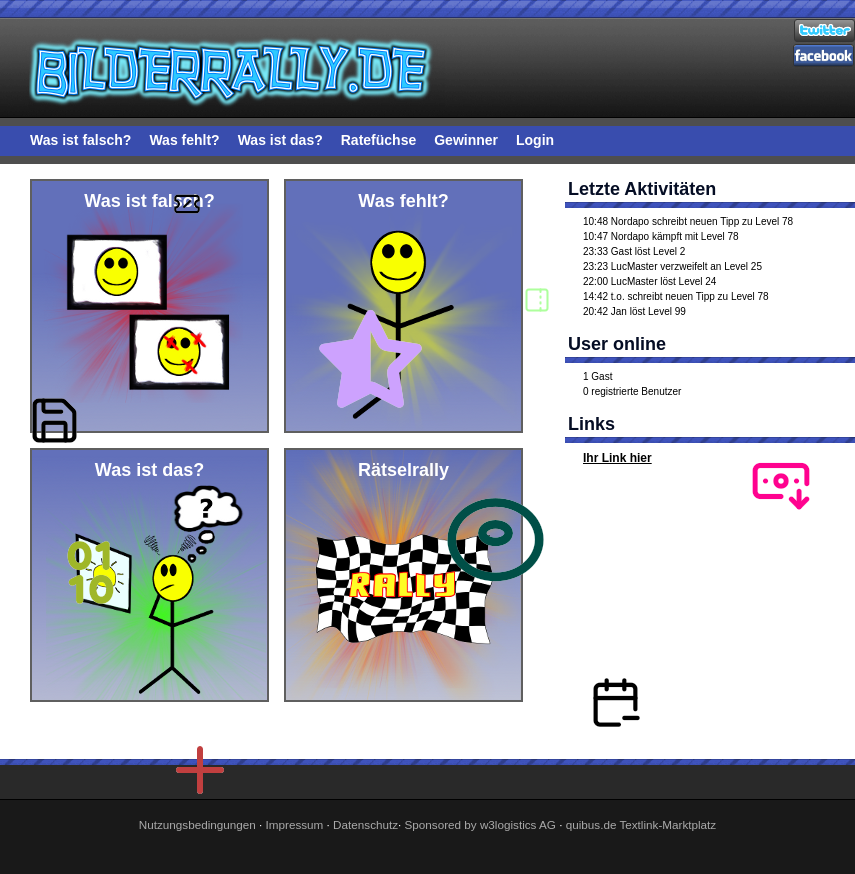 The width and height of the screenshot is (855, 874). What do you see at coordinates (615, 702) in the screenshot?
I see `remove an event from your calendar` at bounding box center [615, 702].